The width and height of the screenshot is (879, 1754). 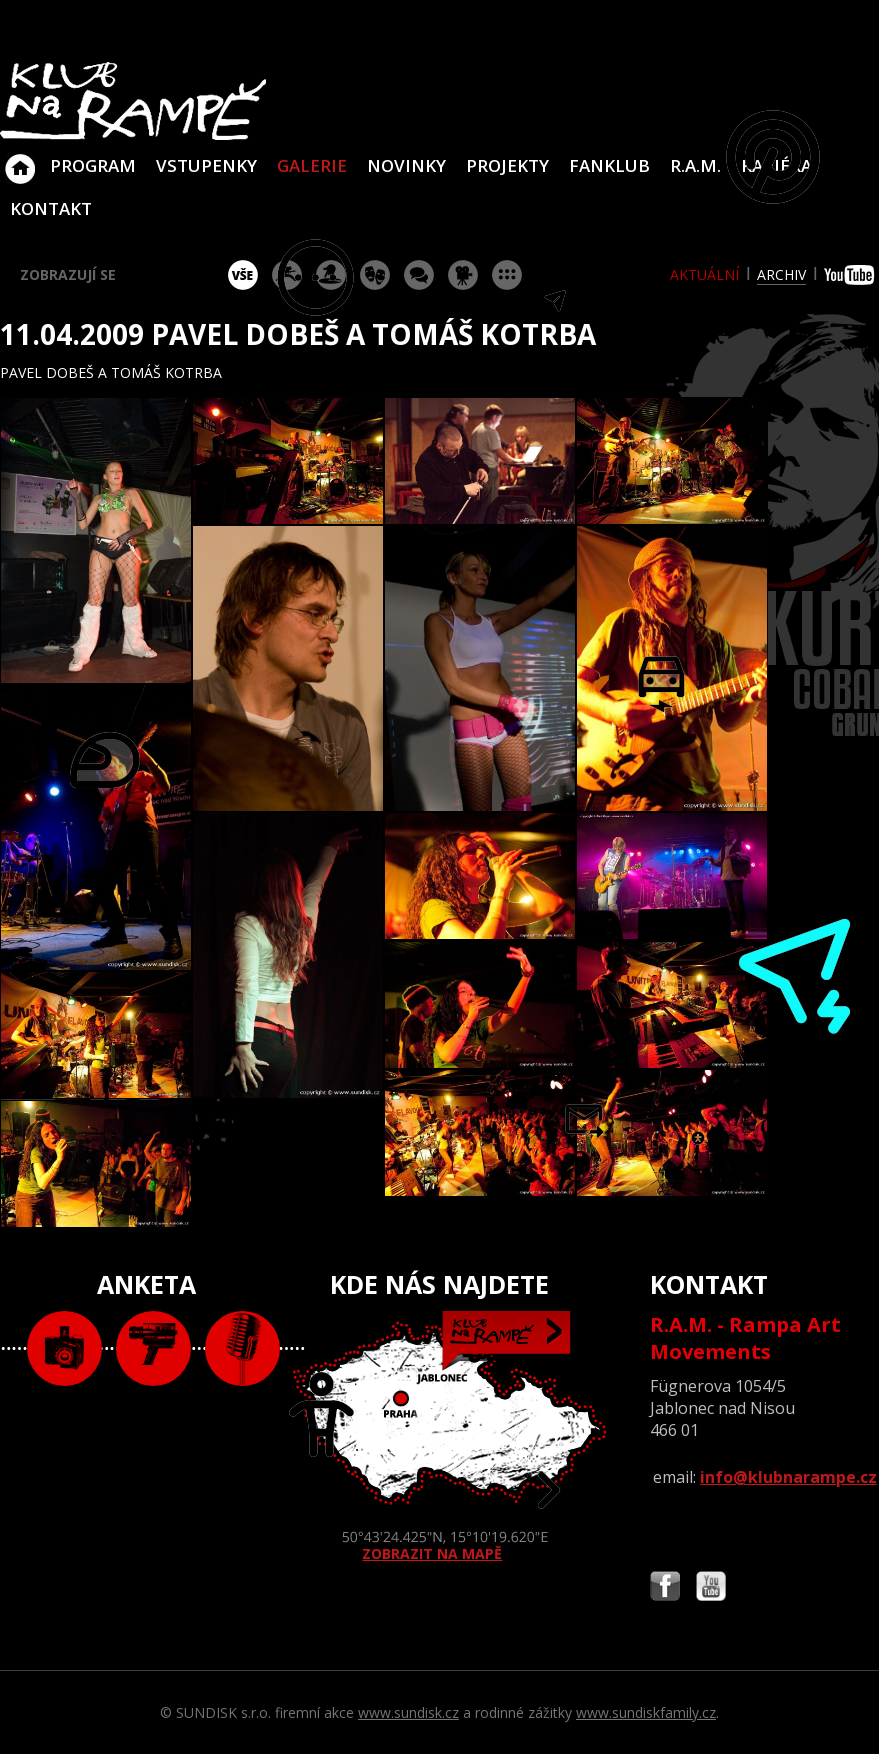 What do you see at coordinates (321, 1416) in the screenshot?
I see `view male user profile` at bounding box center [321, 1416].